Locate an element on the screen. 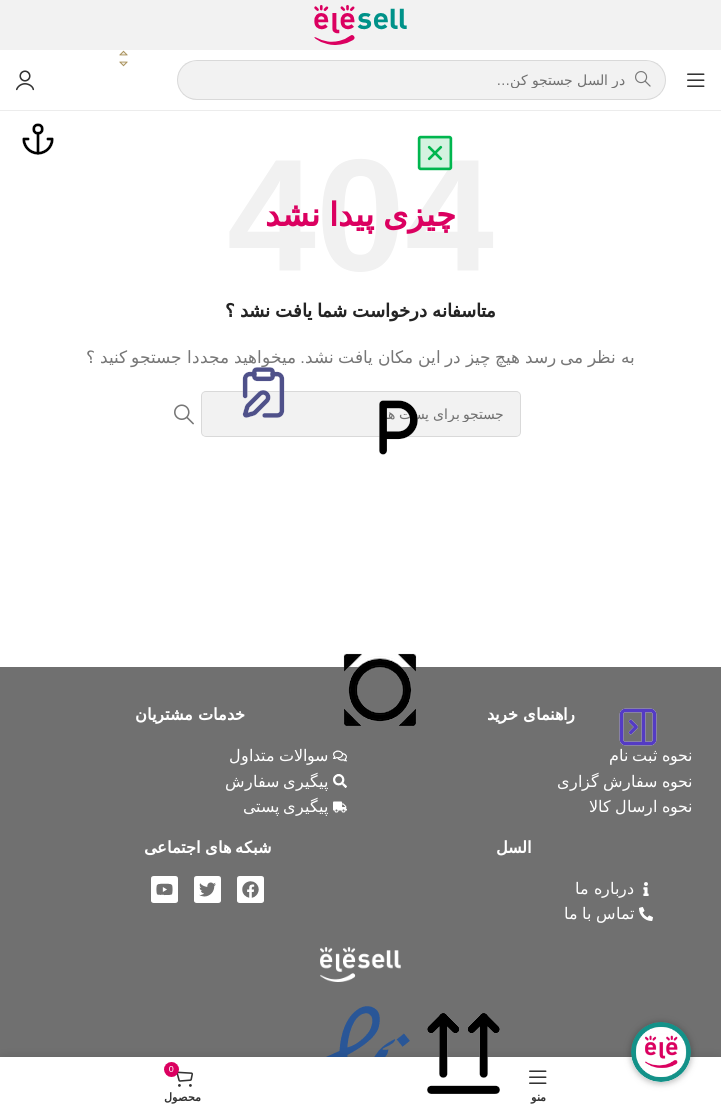 This screenshot has width=721, height=1112. anchor content to a fixed position is located at coordinates (38, 139).